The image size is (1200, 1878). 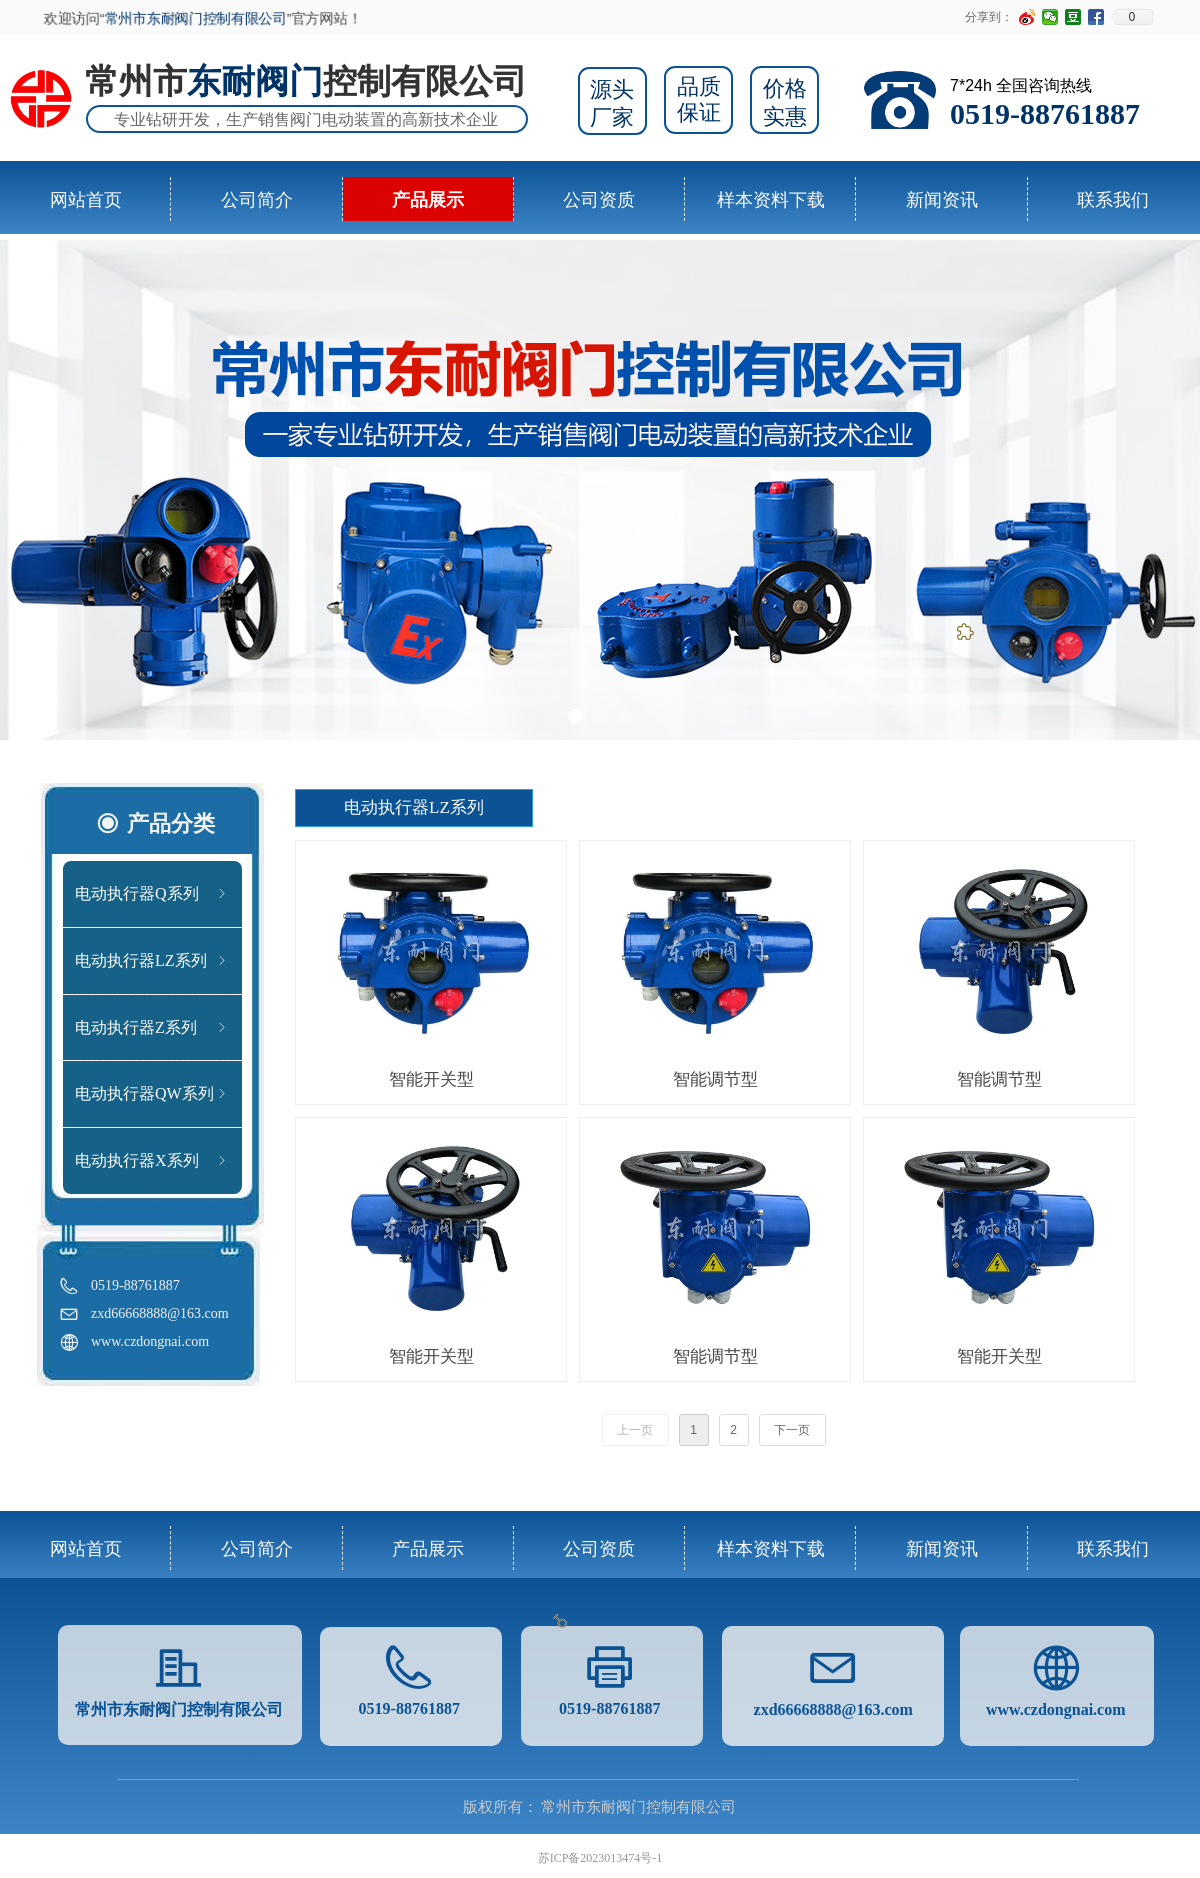 I want to click on indicates travesti gender identity, so click(x=560, y=1621).